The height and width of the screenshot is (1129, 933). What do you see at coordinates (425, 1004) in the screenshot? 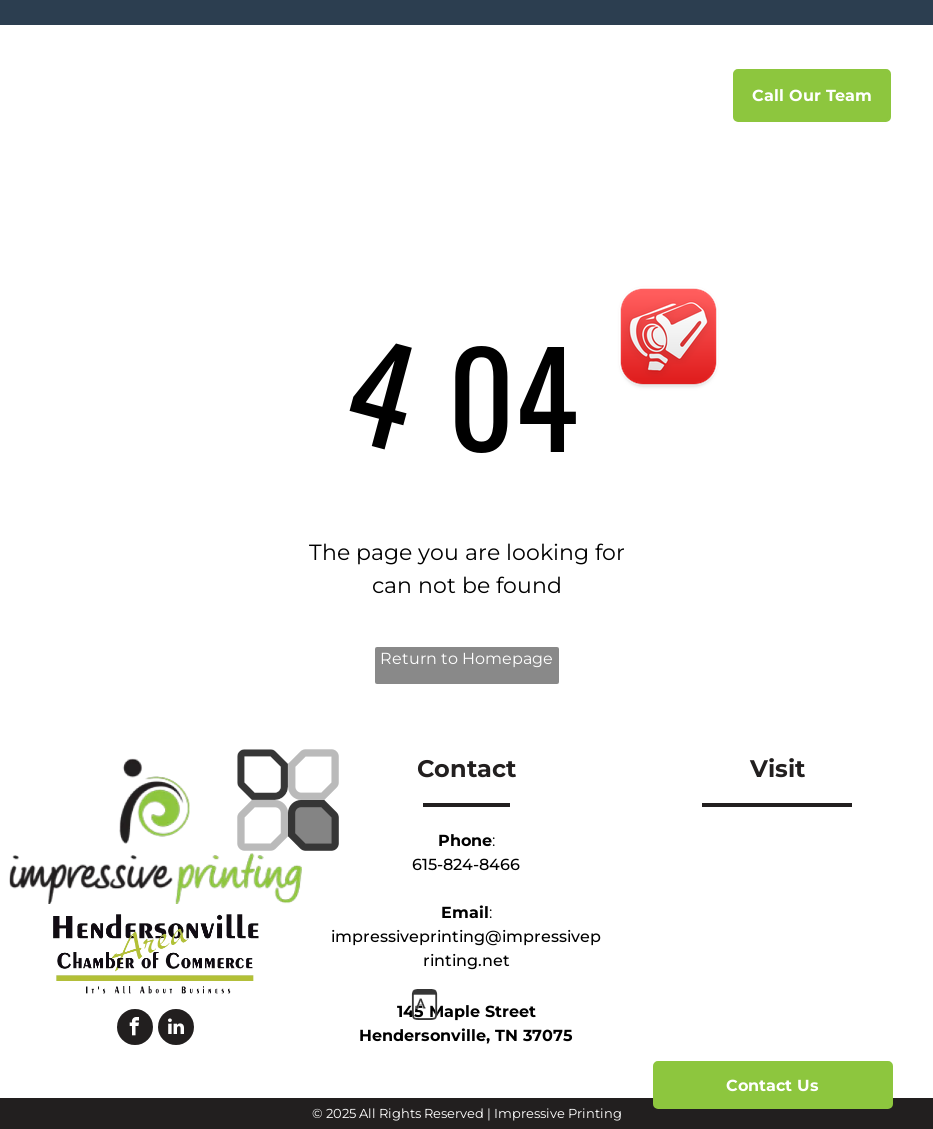
I see `open ebook reader app` at bounding box center [425, 1004].